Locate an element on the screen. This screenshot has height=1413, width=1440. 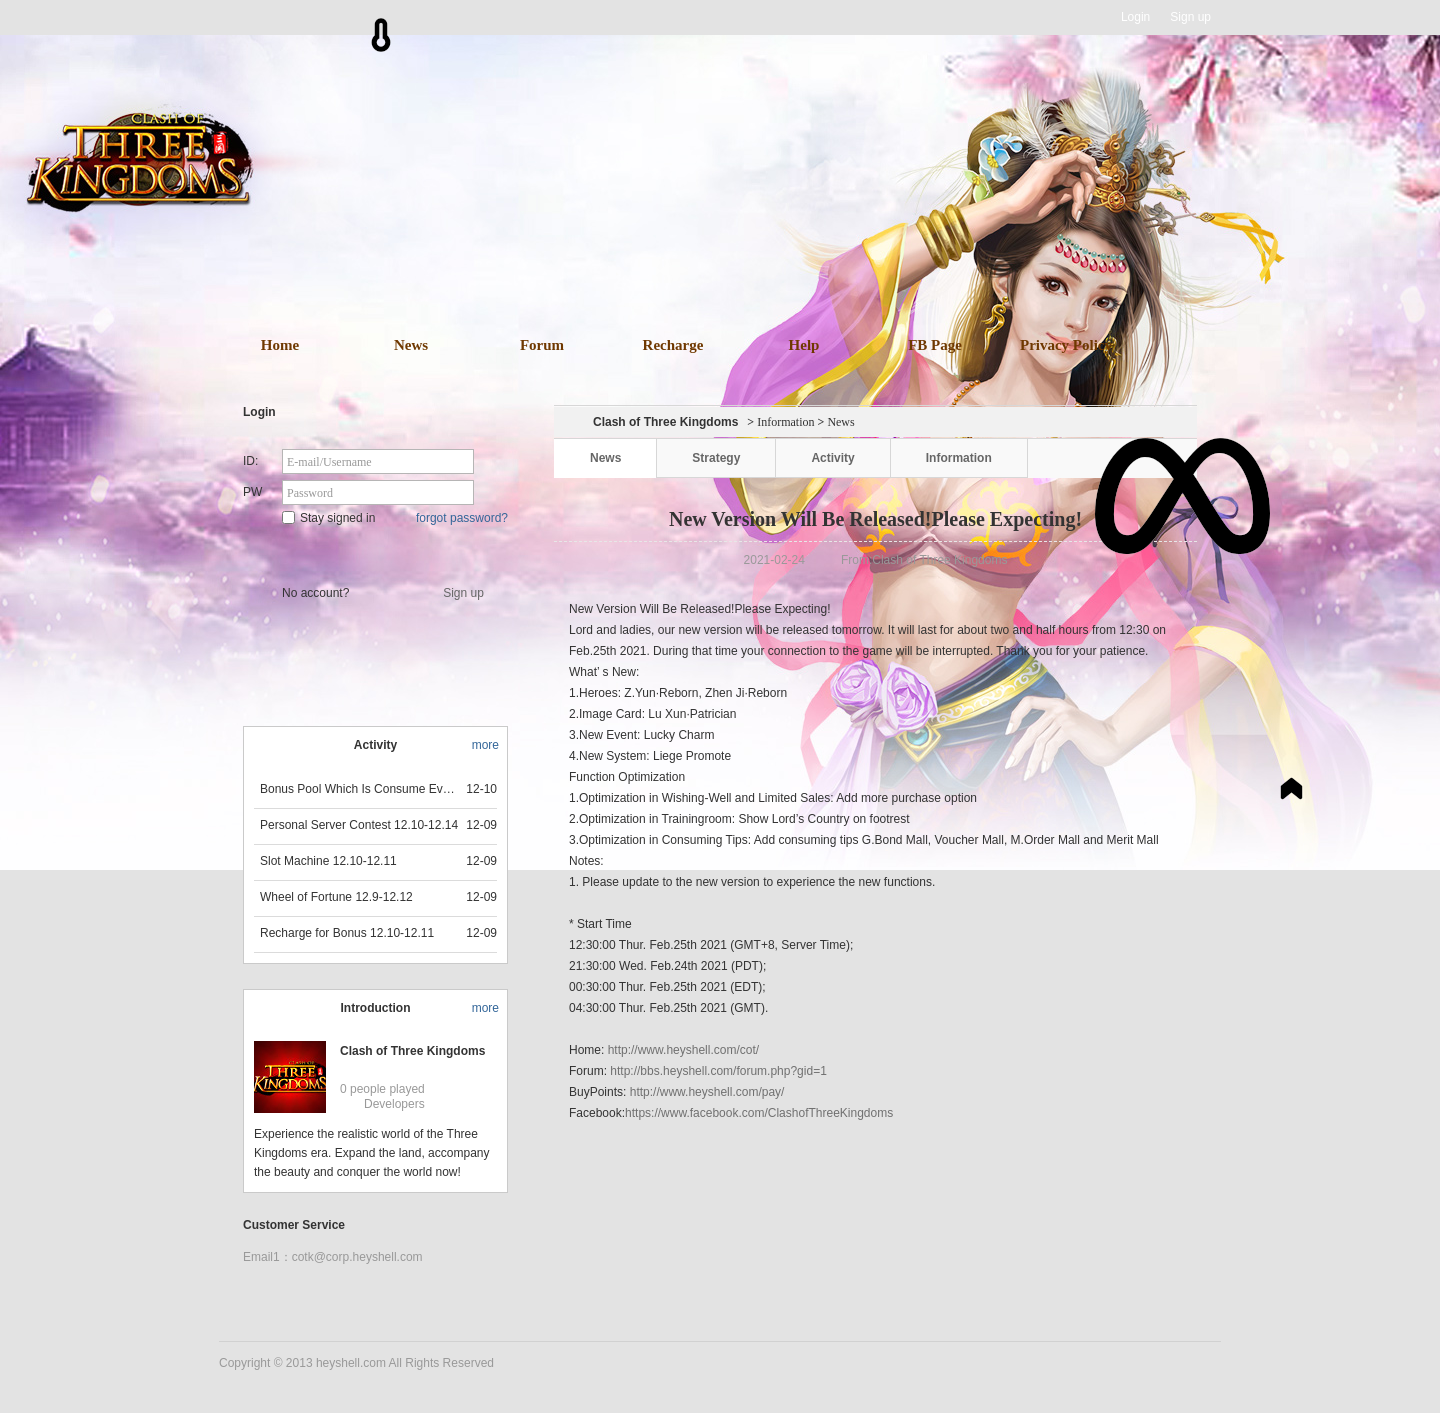
upvote or promote content is located at coordinates (1291, 788).